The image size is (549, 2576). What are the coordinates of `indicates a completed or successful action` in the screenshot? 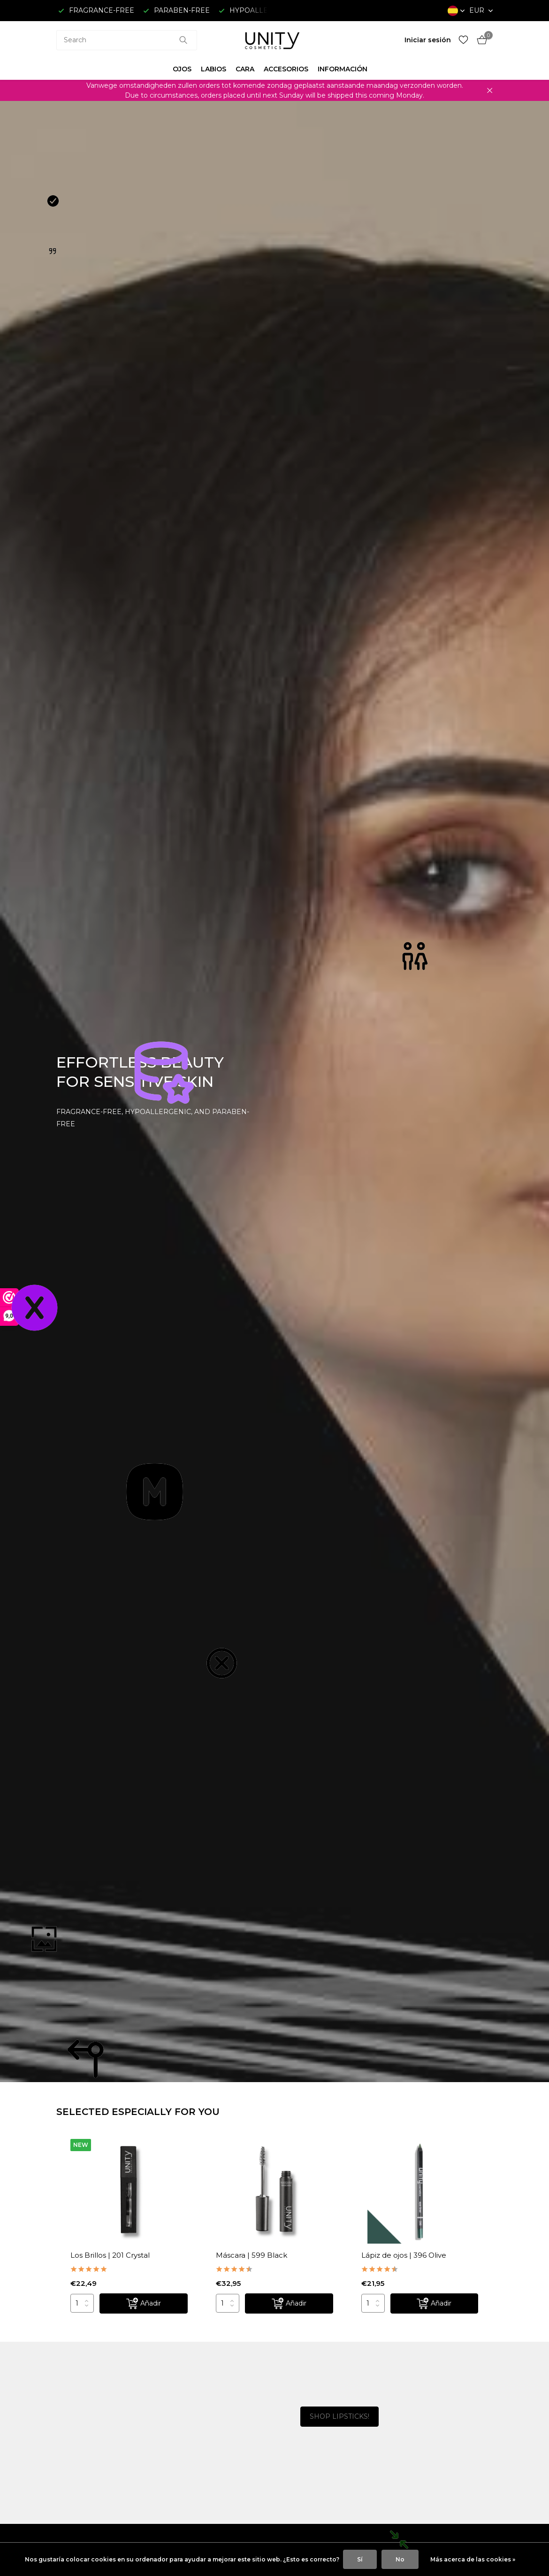 It's located at (53, 201).